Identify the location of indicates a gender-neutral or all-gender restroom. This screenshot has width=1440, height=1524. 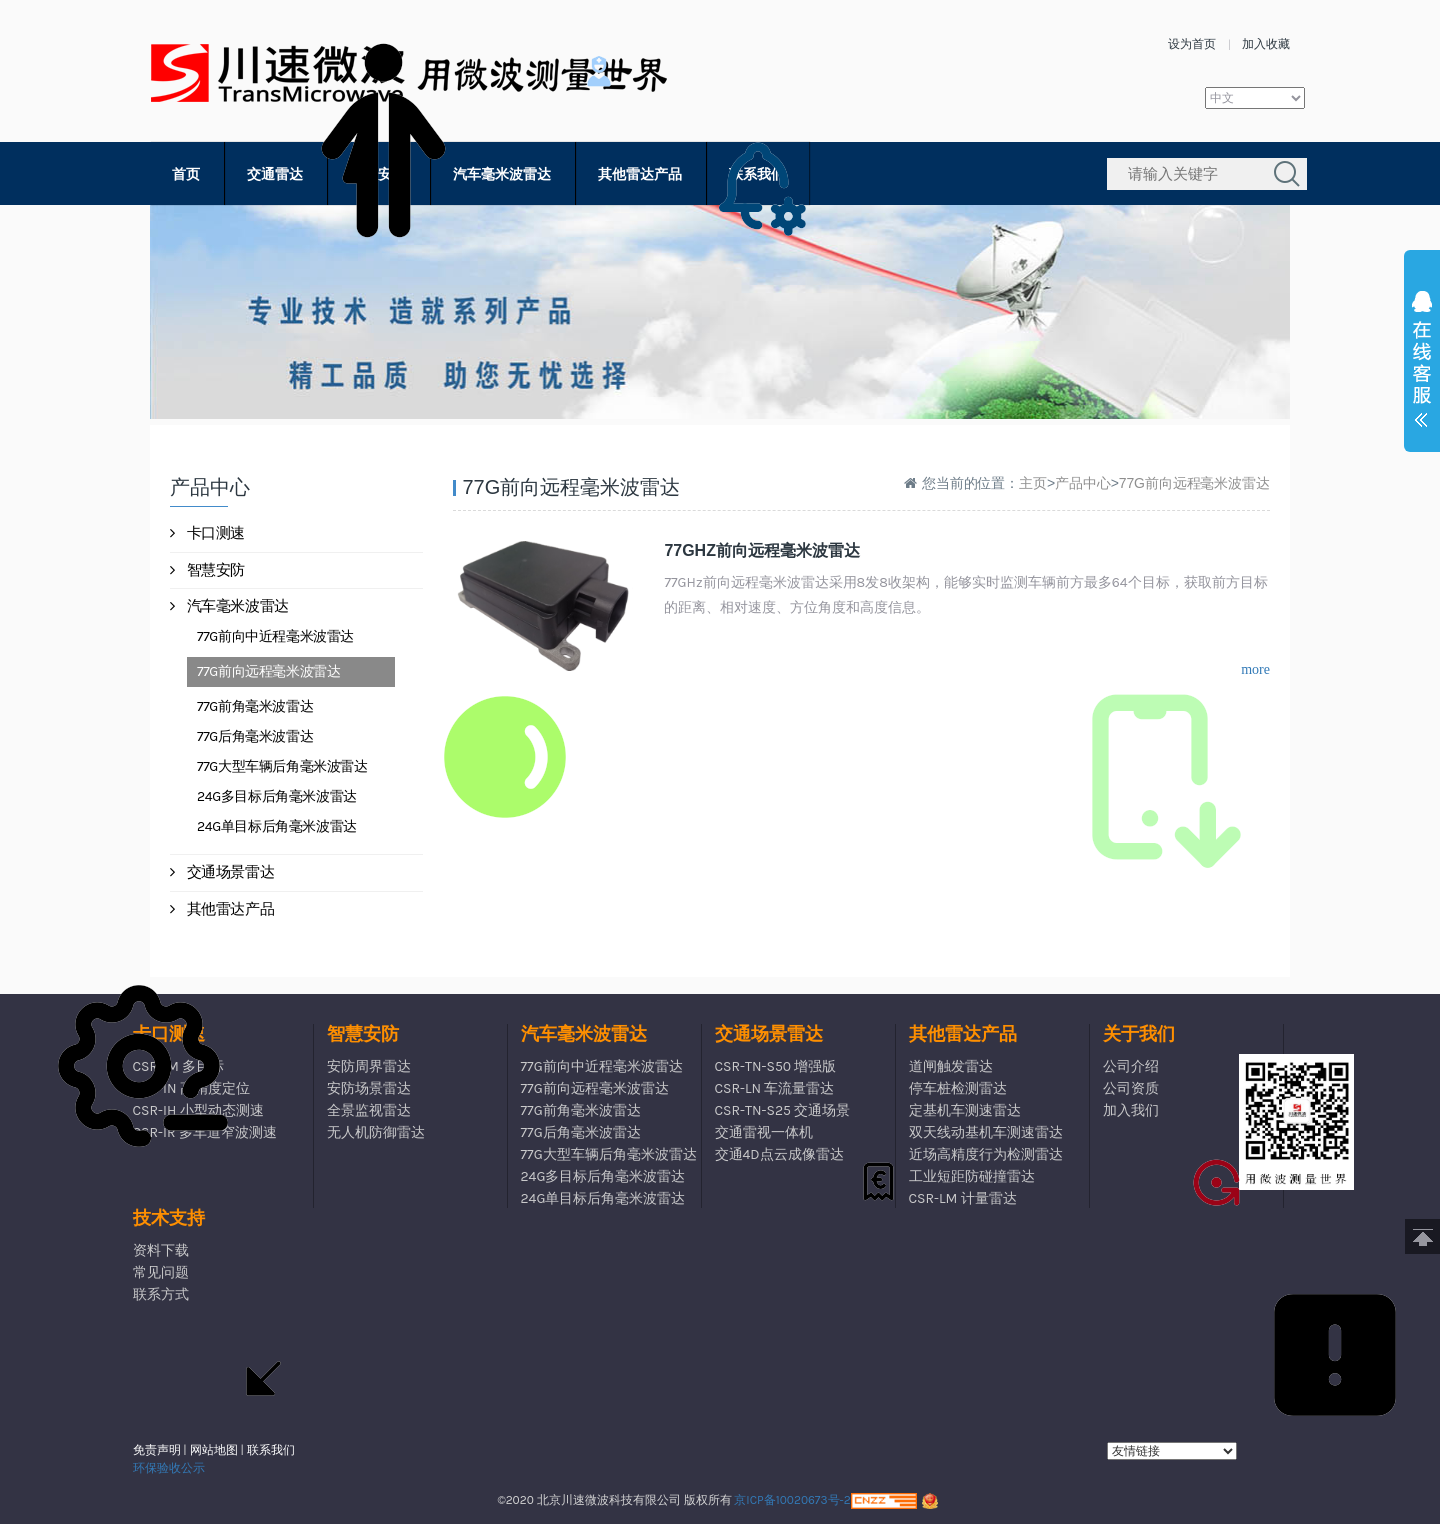
(383, 140).